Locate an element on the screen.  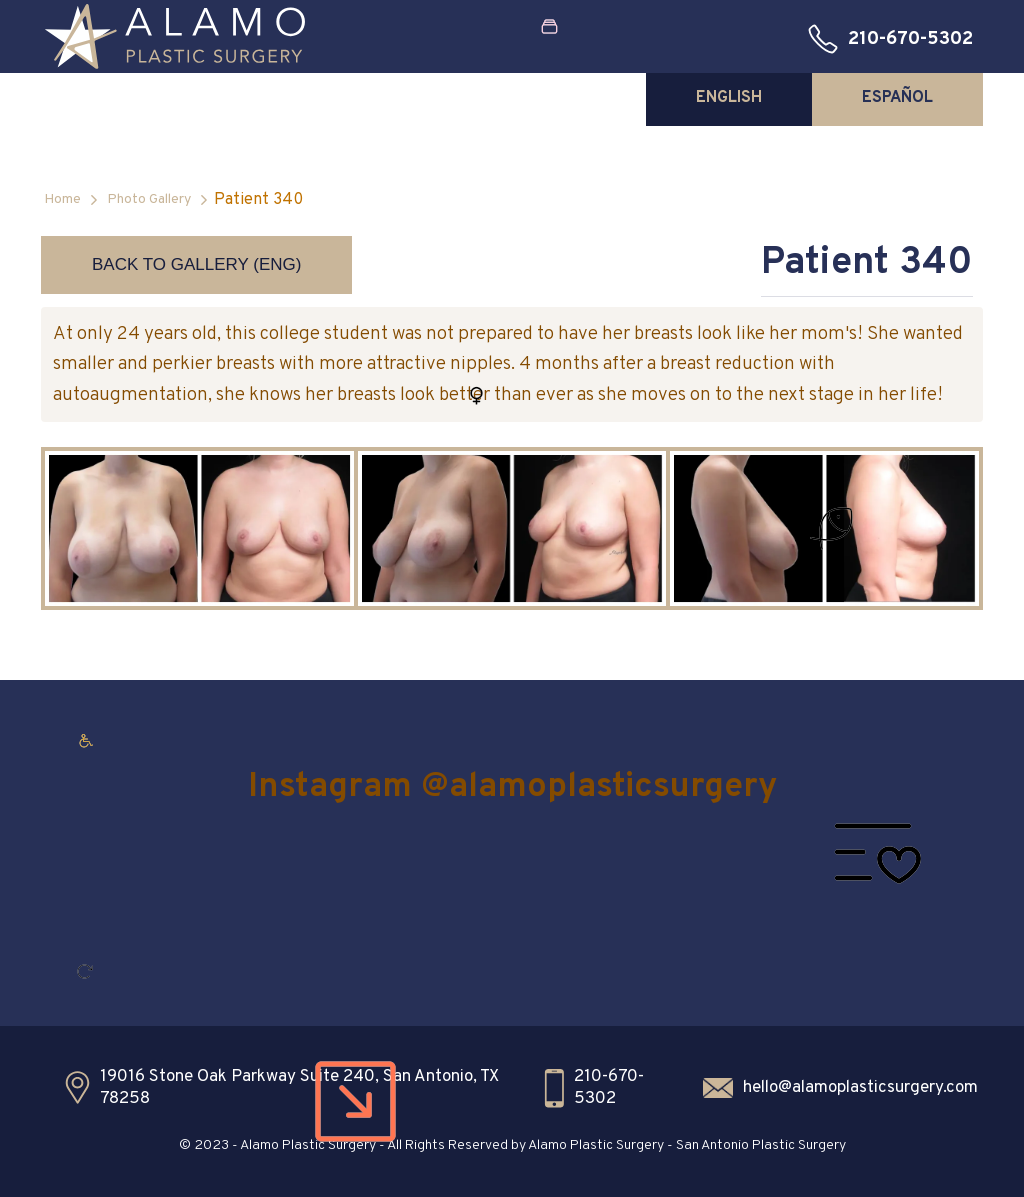
view your favorites list is located at coordinates (873, 852).